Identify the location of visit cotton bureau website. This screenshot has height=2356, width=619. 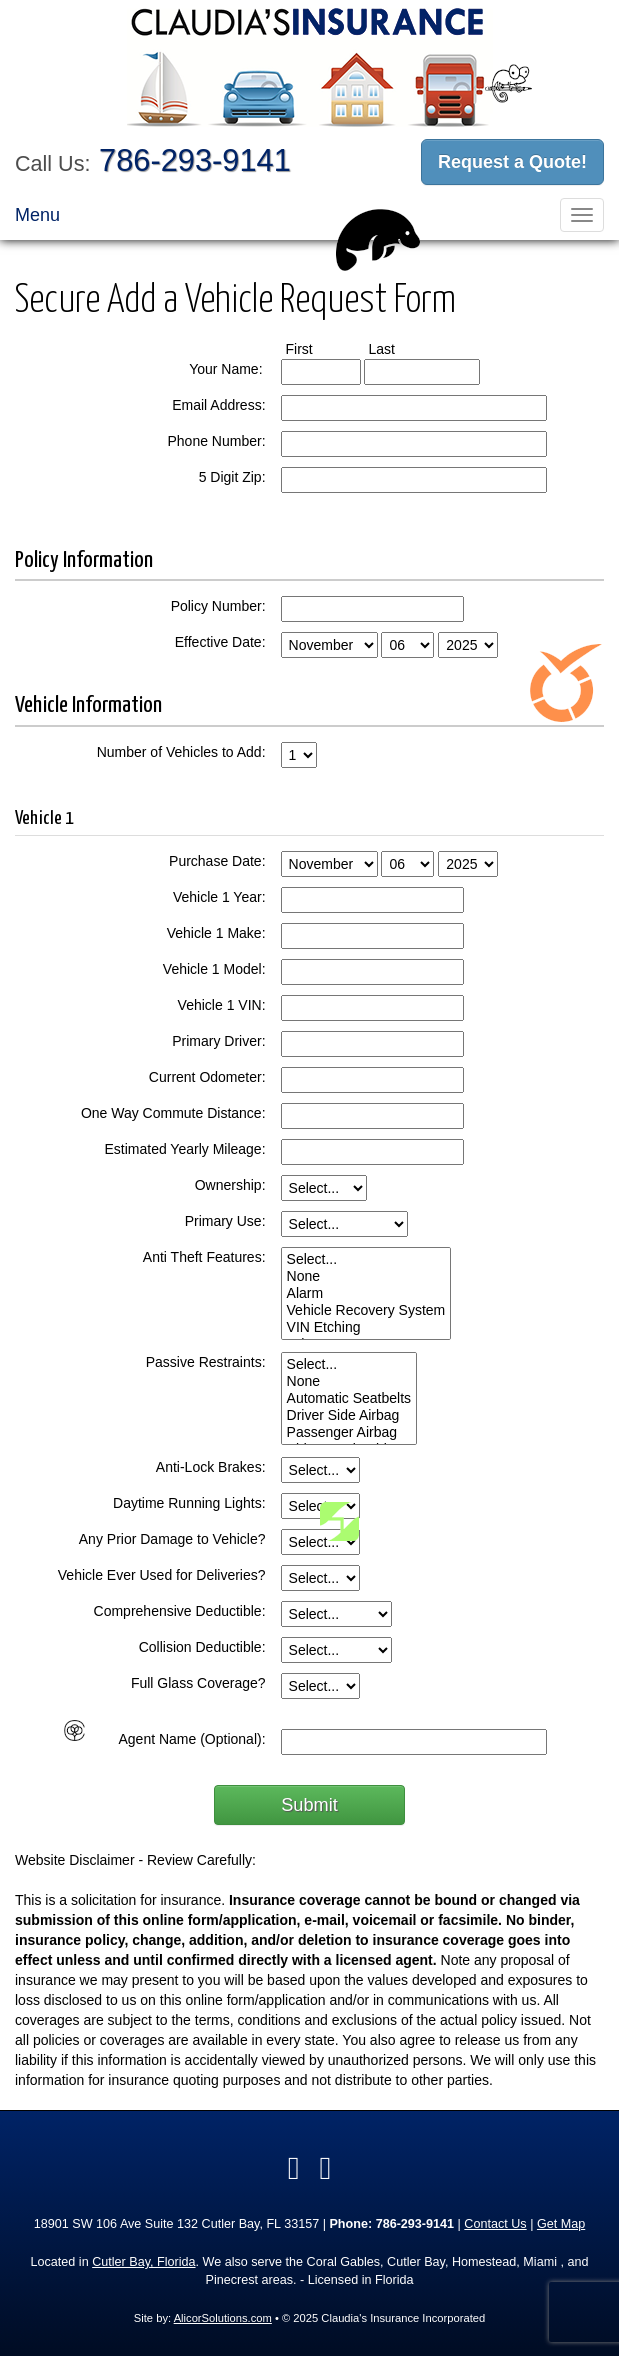
(74, 1730).